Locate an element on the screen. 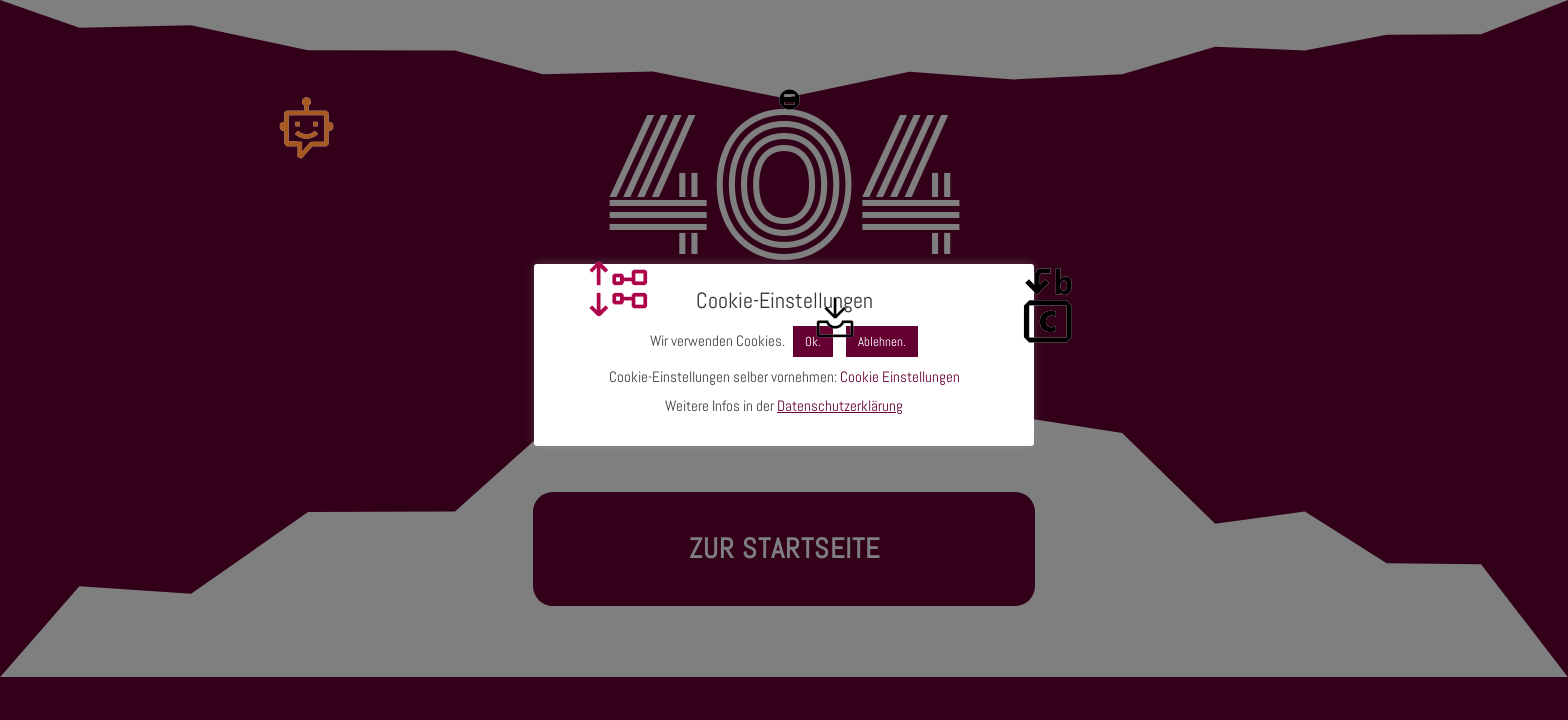  set a conditional breakpoint in the debugger is located at coordinates (789, 99).